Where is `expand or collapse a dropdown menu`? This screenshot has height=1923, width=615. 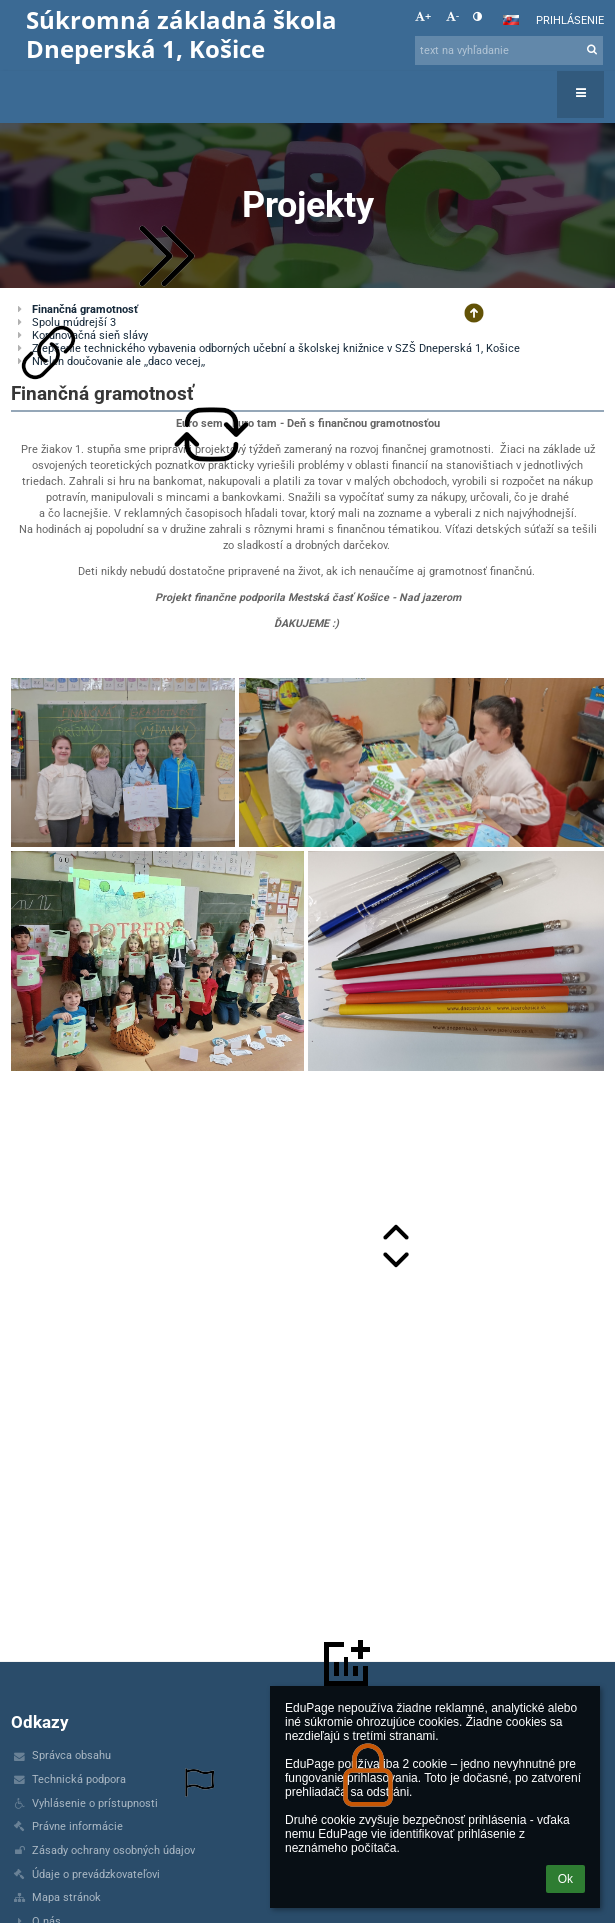
expand or collapse a dropdown menu is located at coordinates (396, 1246).